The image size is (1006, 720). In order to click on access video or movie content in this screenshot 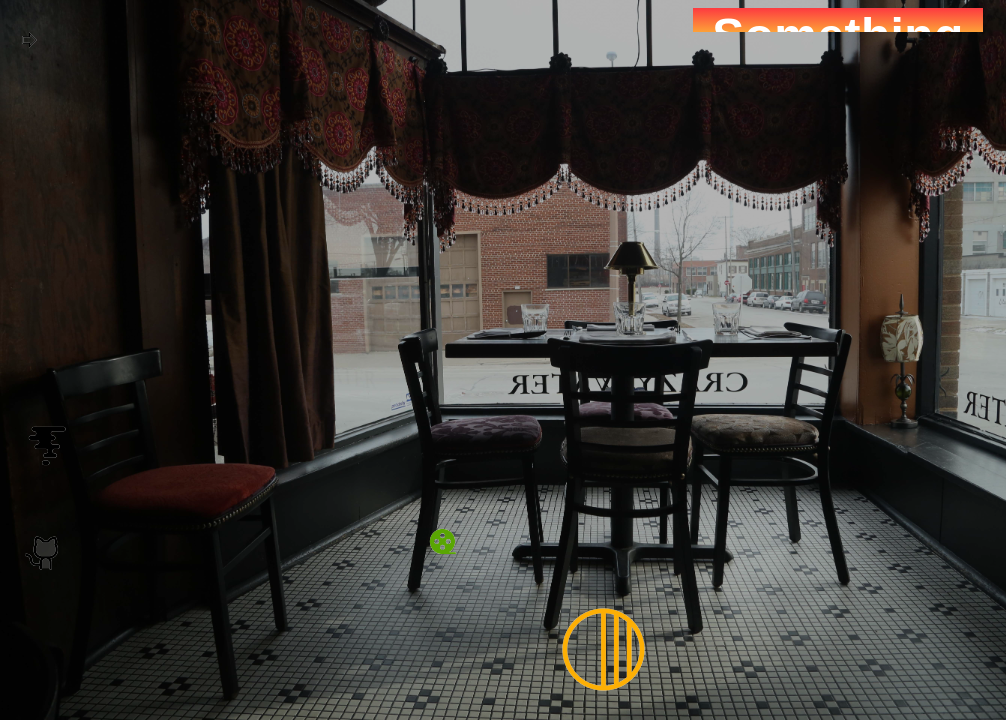, I will do `click(442, 541)`.